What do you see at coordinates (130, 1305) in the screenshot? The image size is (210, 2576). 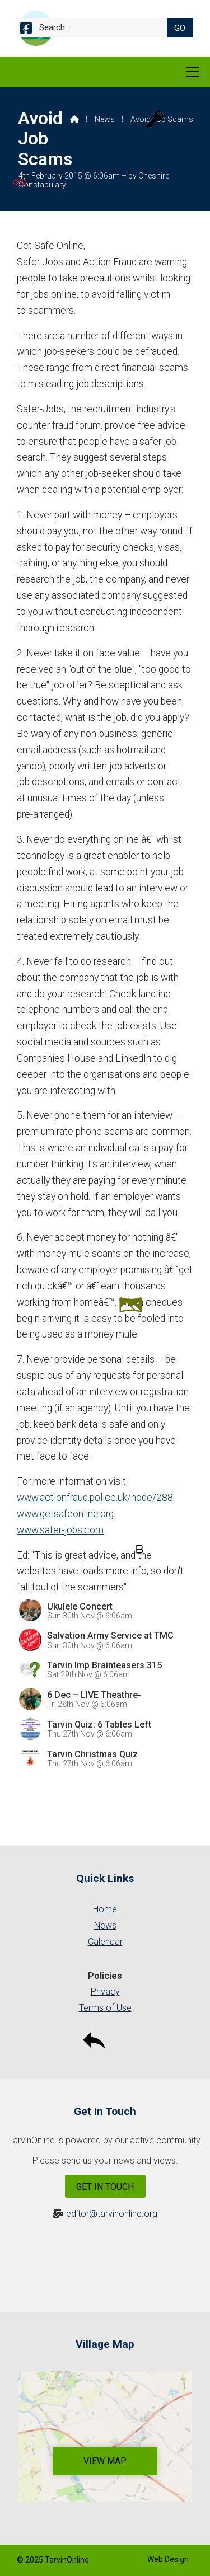 I see `view panorama or wide-angle photos` at bounding box center [130, 1305].